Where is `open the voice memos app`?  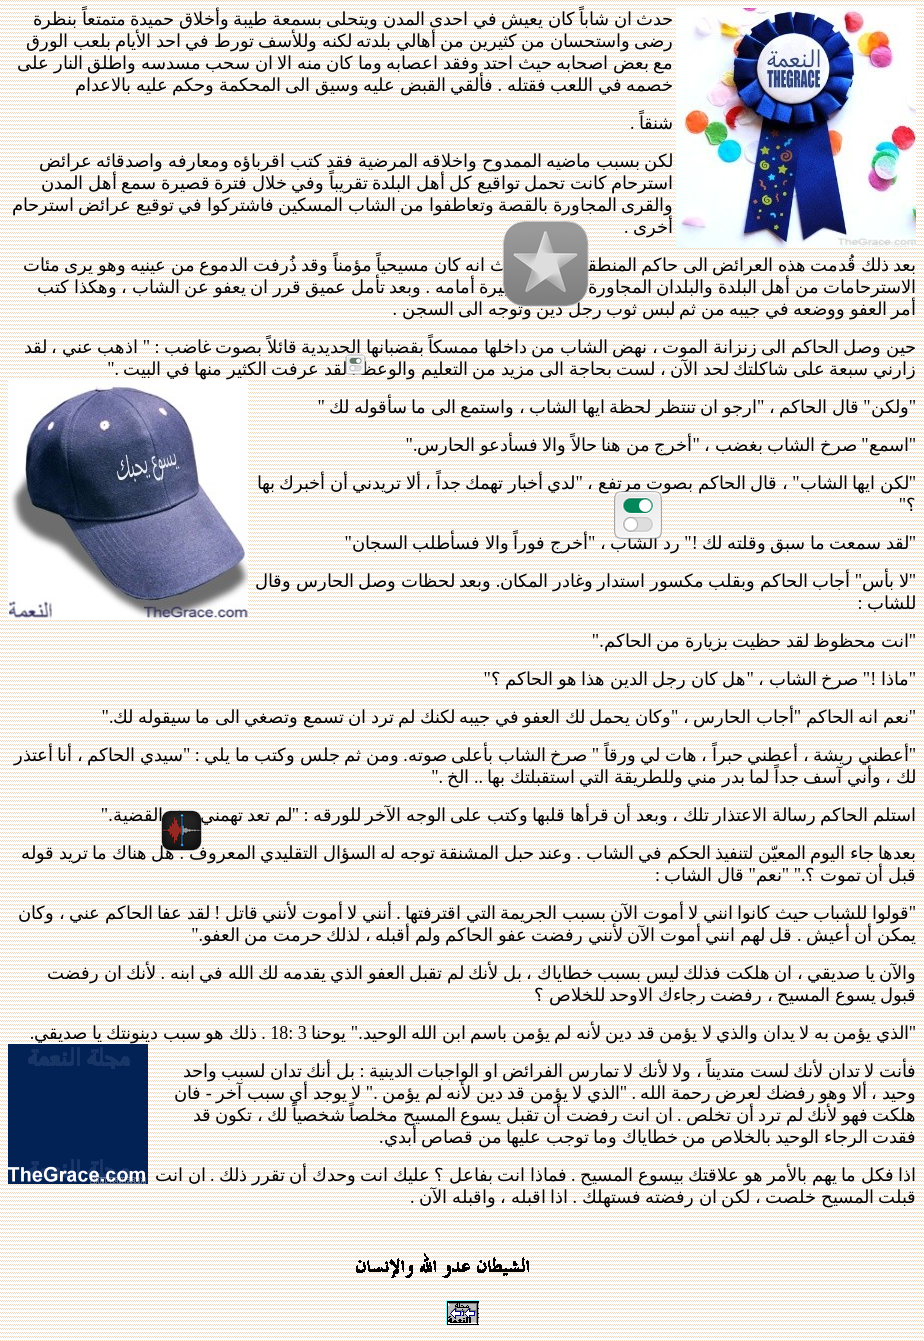
open the voice memos app is located at coordinates (181, 830).